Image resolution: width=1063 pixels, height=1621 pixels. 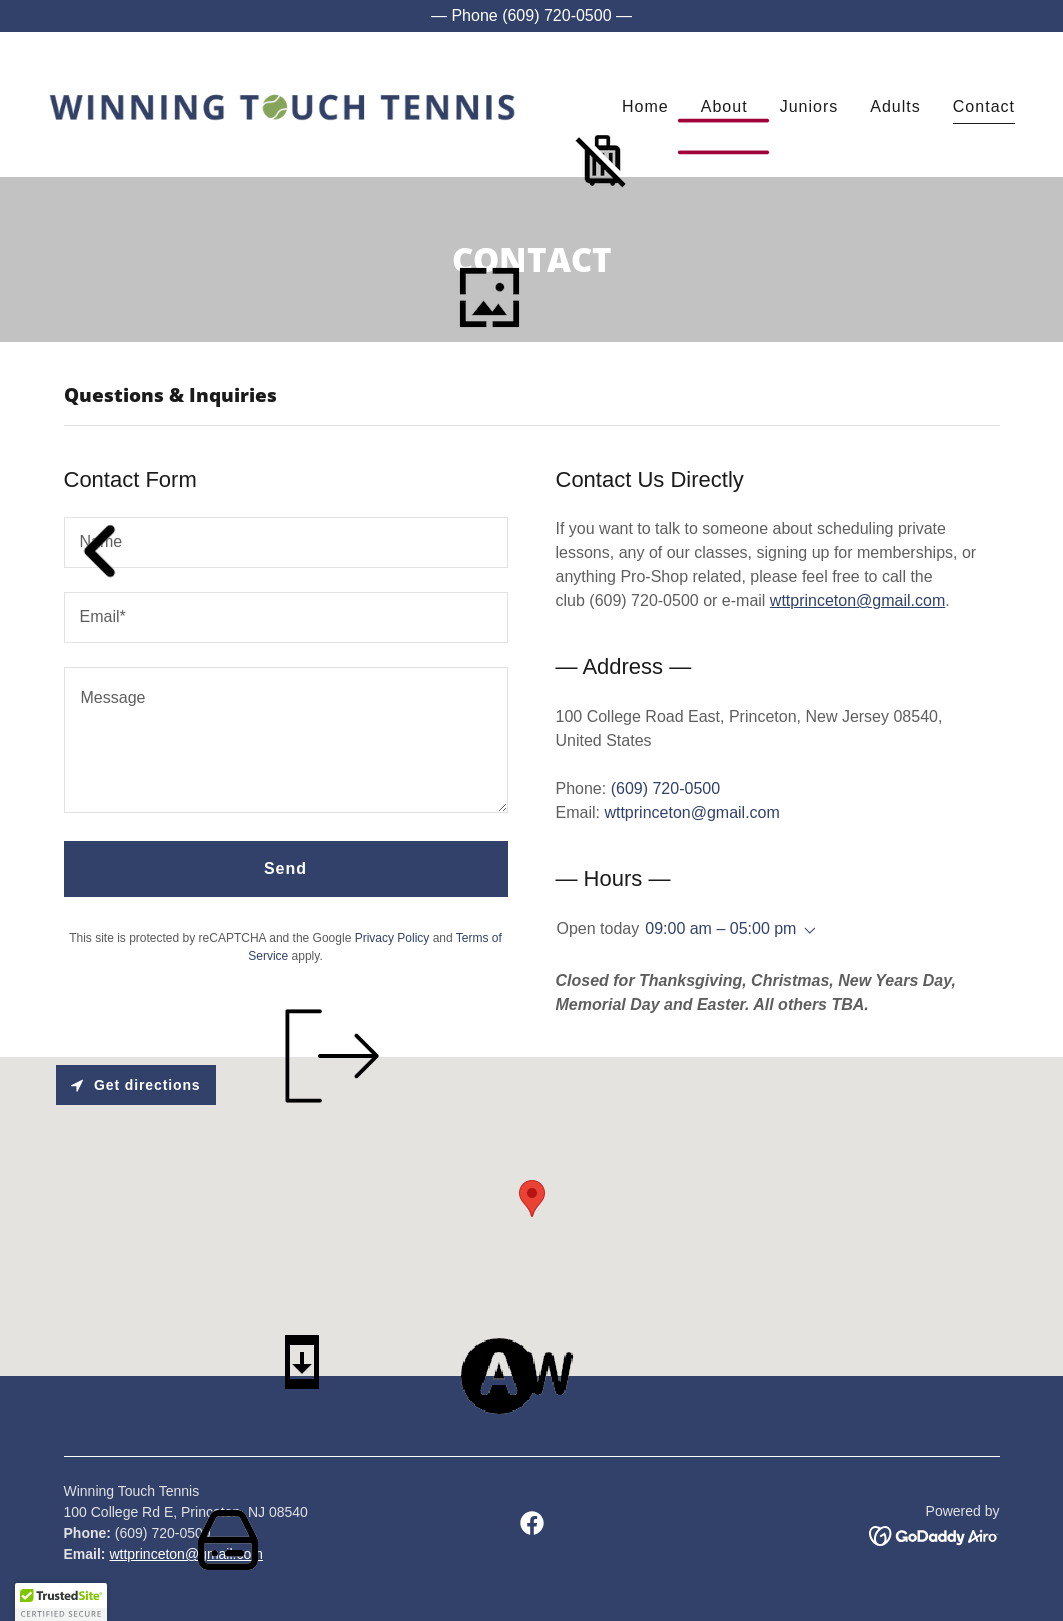 I want to click on system update available for download, so click(x=302, y=1362).